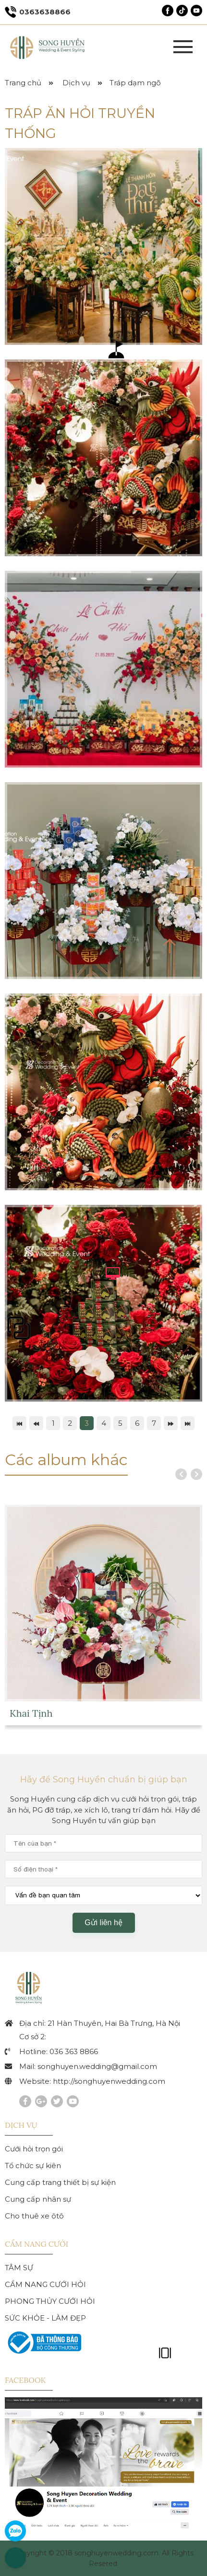 The height and width of the screenshot is (2576, 207). What do you see at coordinates (170, 946) in the screenshot?
I see `scroll to top of page` at bounding box center [170, 946].